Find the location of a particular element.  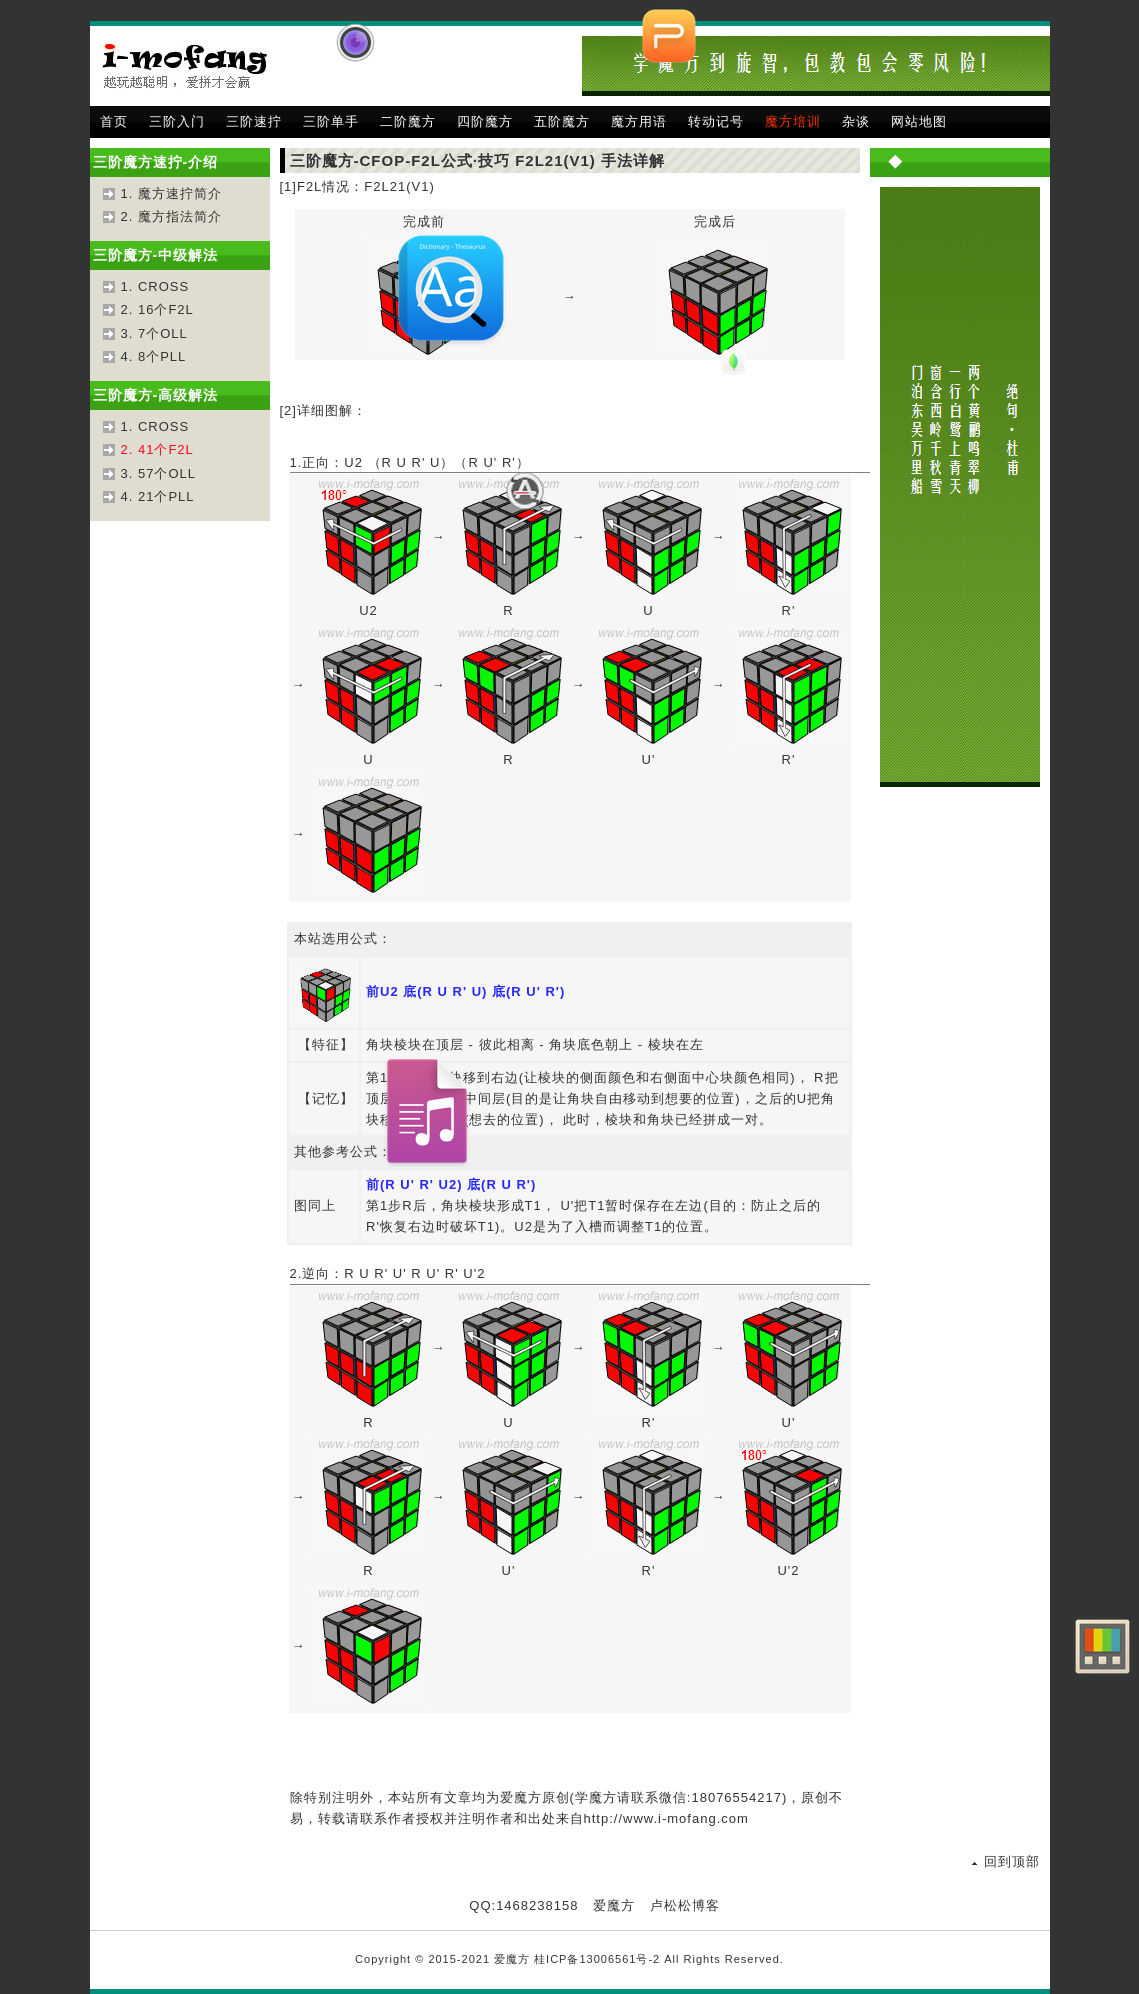

open the camera app to take photos or videos is located at coordinates (355, 42).